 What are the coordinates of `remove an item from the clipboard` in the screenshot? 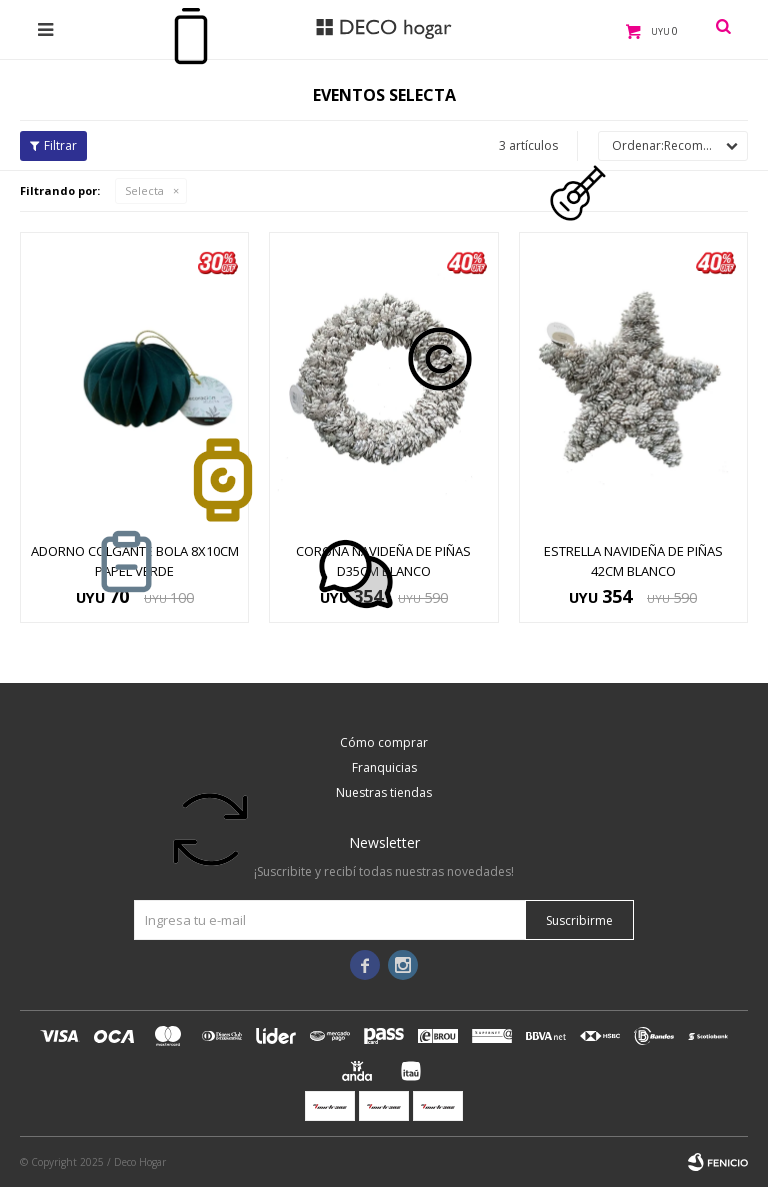 It's located at (126, 561).